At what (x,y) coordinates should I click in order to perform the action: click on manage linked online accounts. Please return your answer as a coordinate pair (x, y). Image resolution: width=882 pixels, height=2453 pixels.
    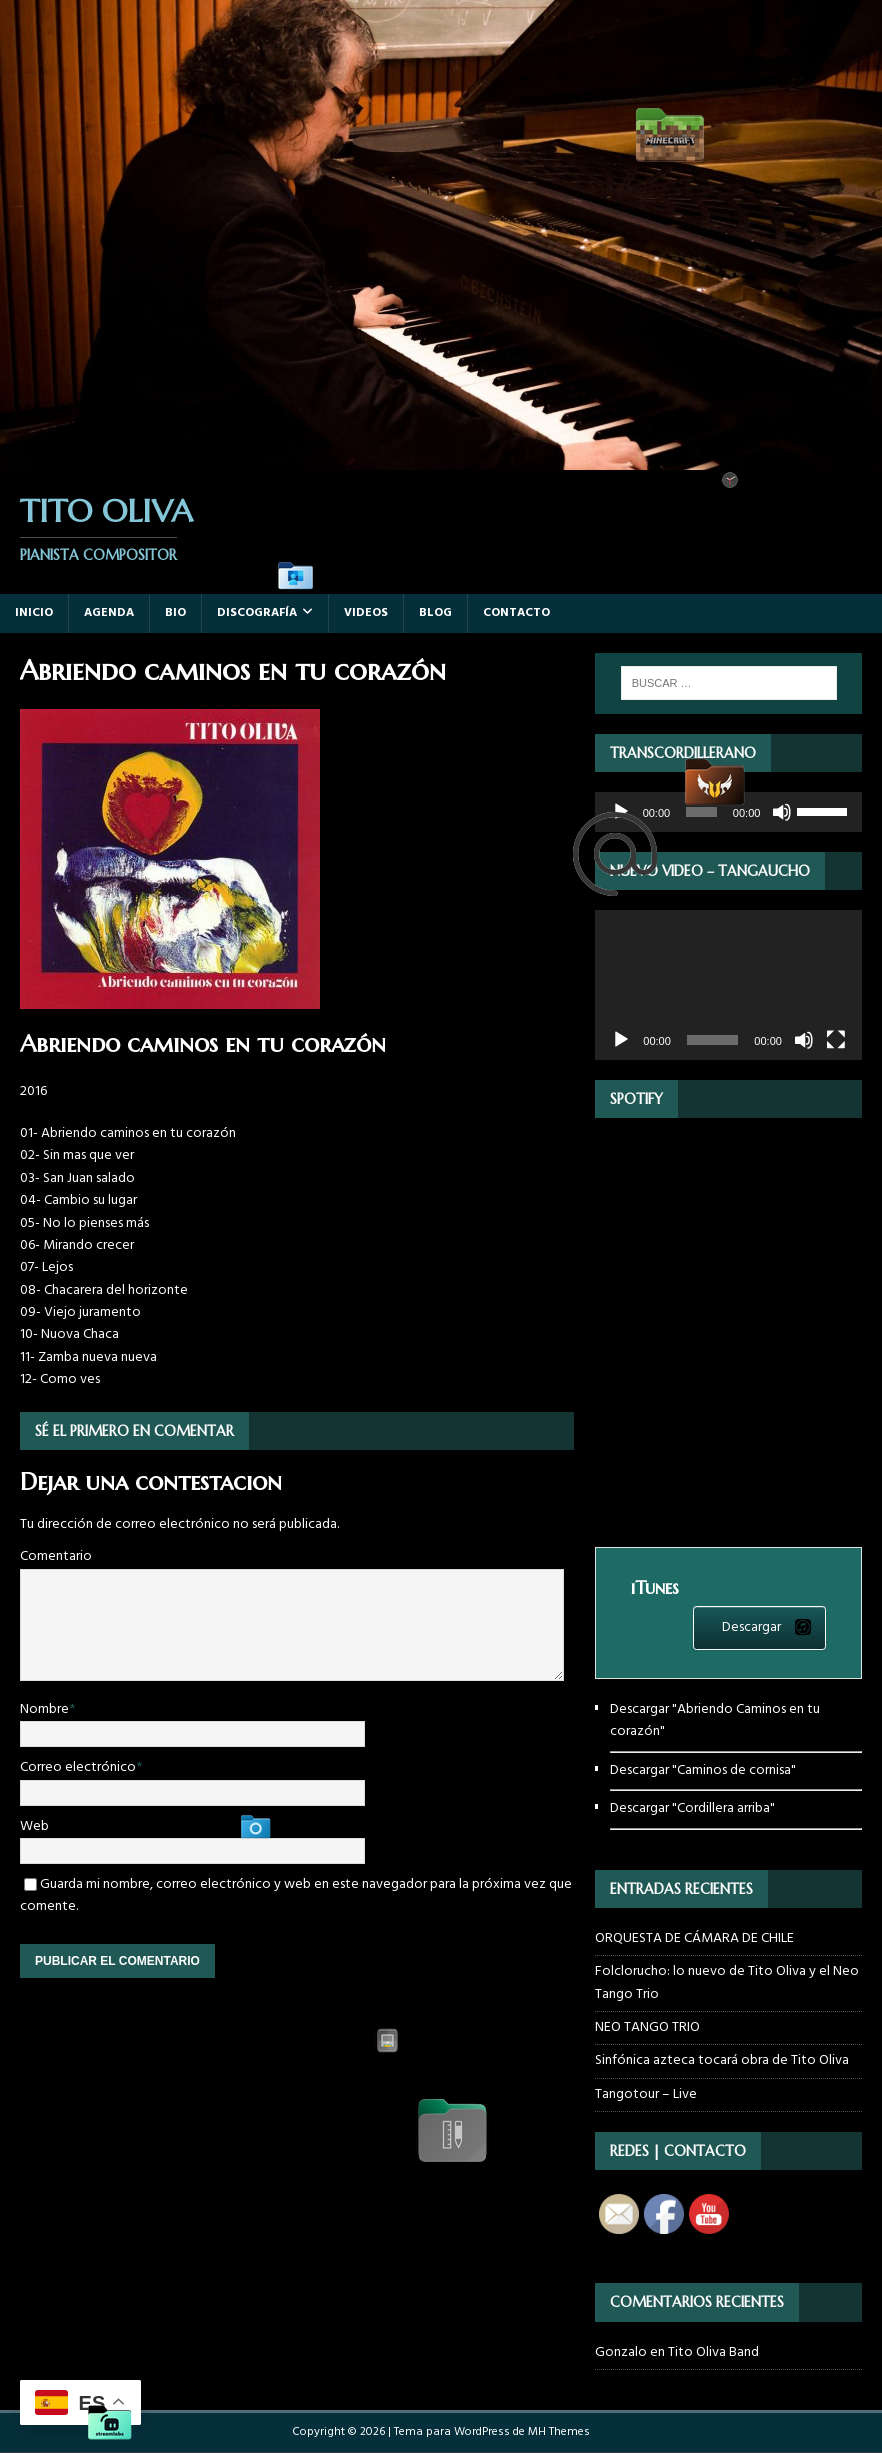
    Looking at the image, I should click on (615, 854).